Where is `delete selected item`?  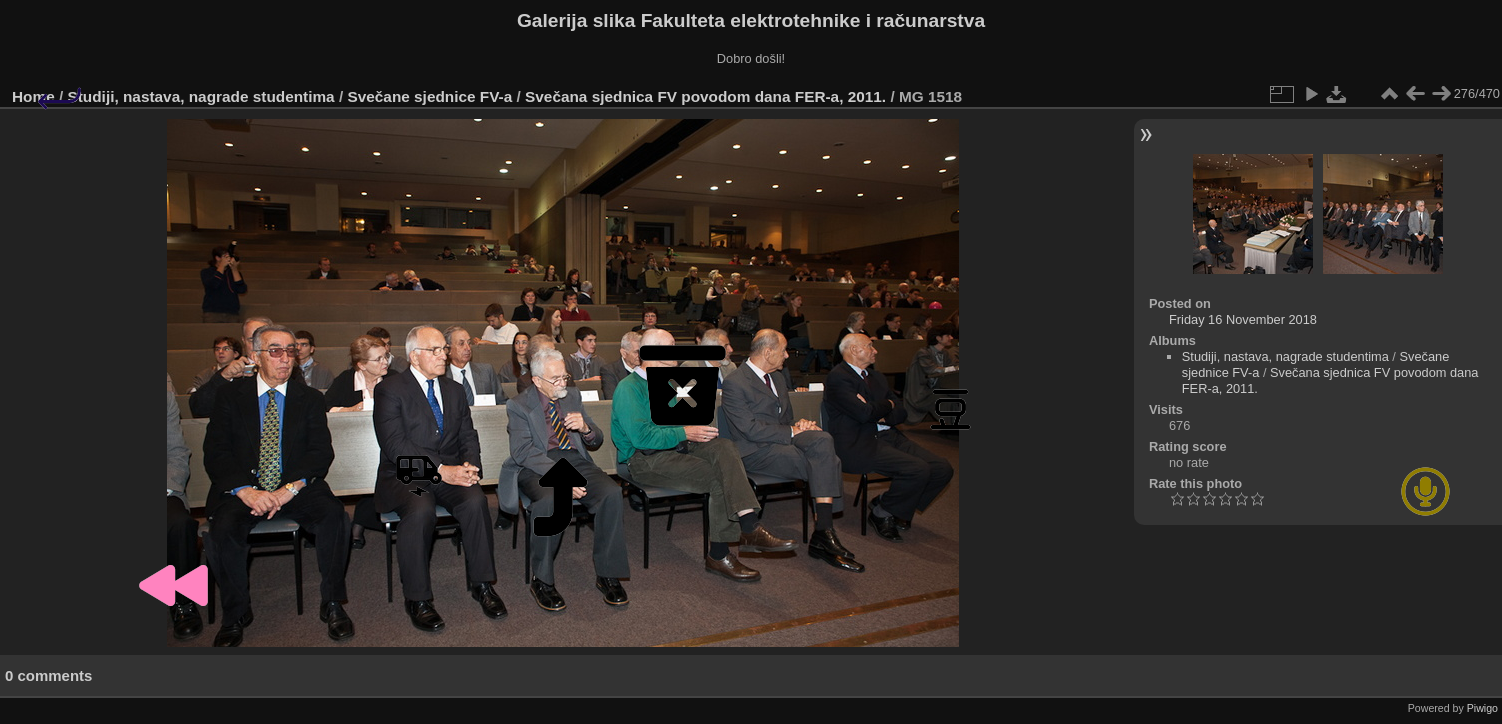
delete selected item is located at coordinates (682, 385).